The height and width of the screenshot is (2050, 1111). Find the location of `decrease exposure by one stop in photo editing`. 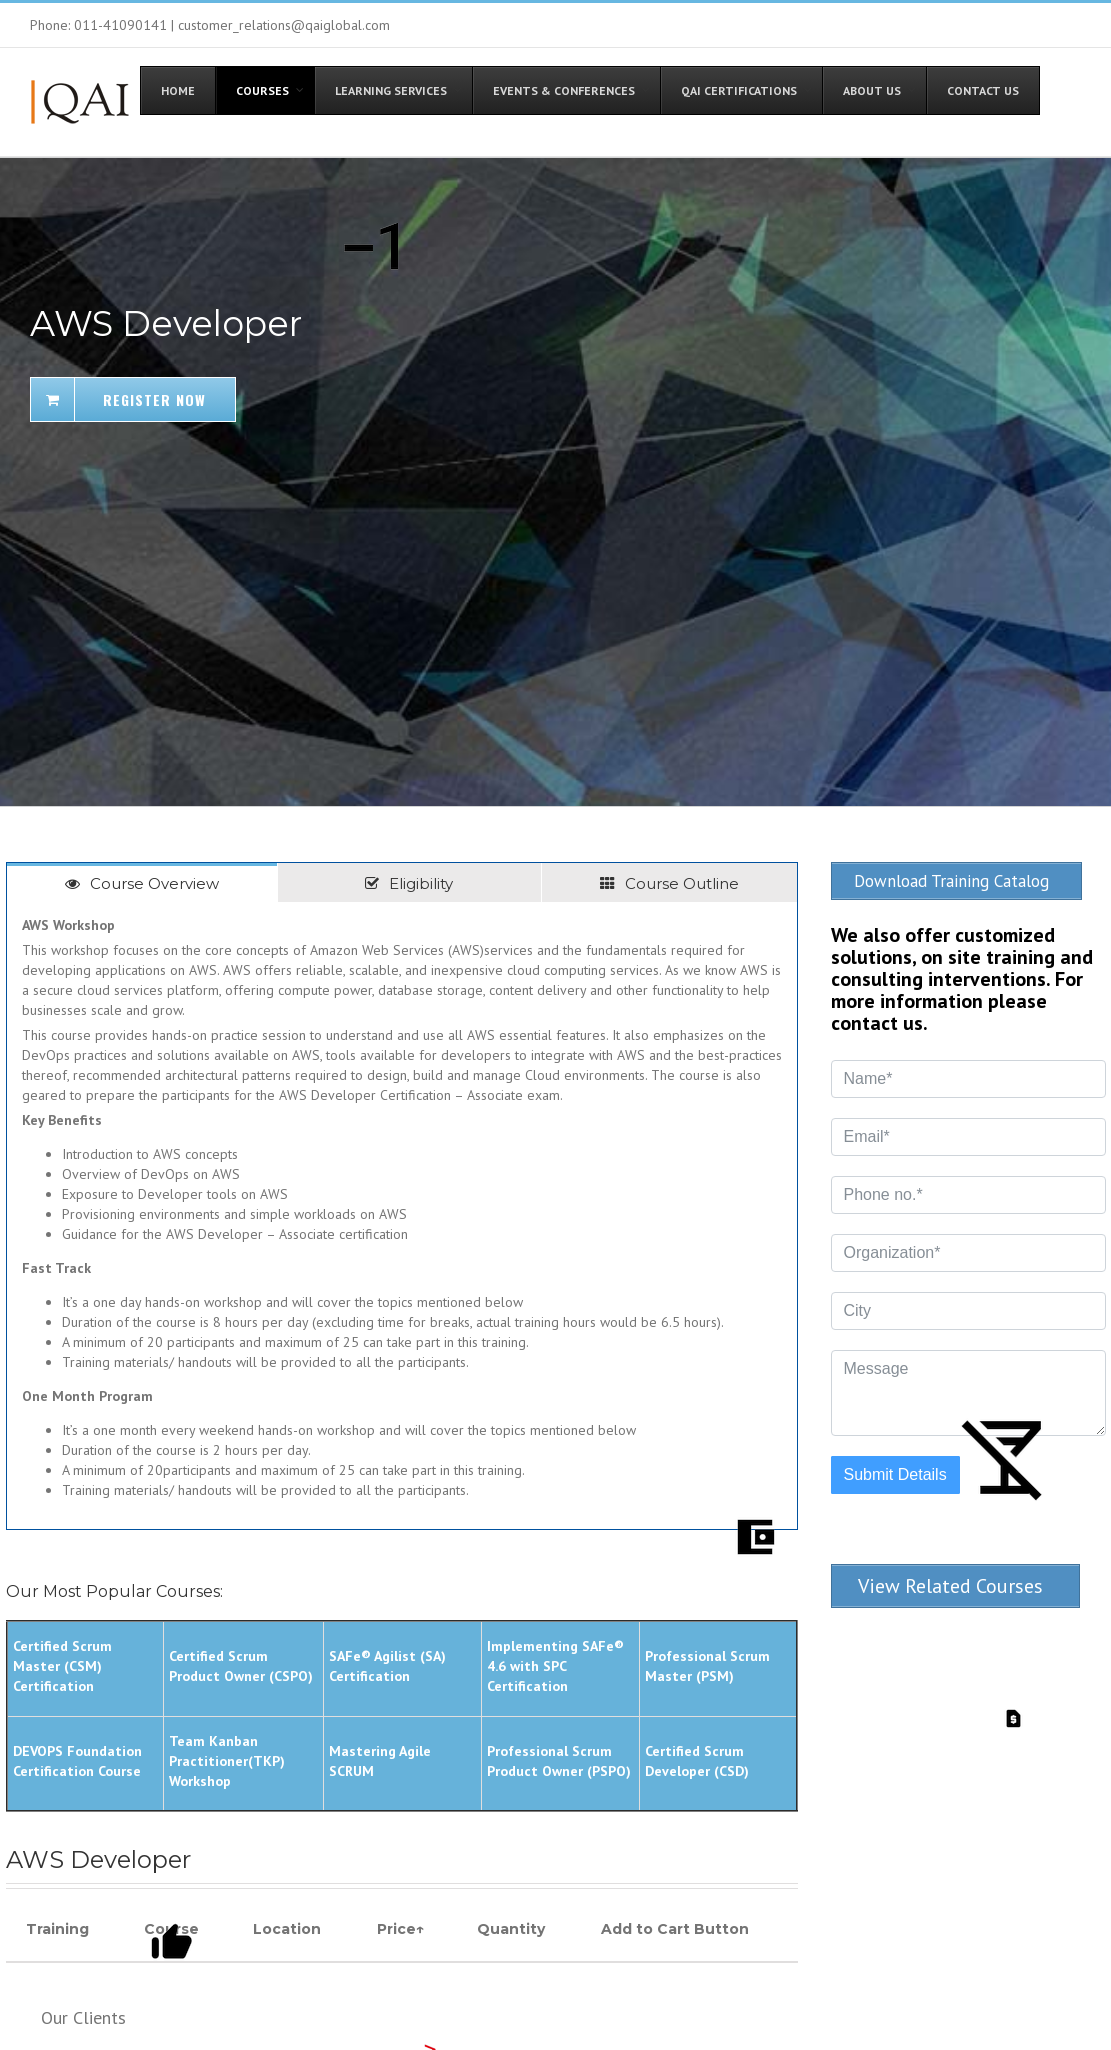

decrease exposure by one stop in photo editing is located at coordinates (373, 248).